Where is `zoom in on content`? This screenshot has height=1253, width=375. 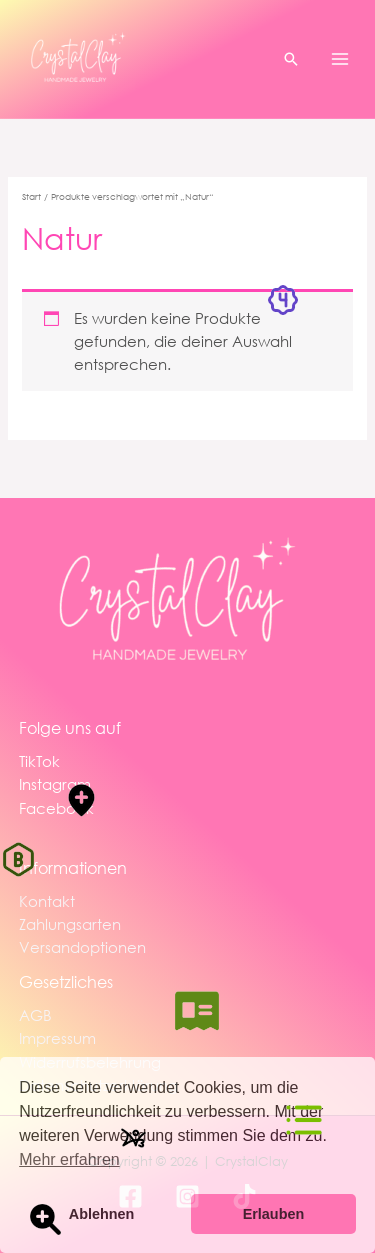
zoom in on content is located at coordinates (45, 1219).